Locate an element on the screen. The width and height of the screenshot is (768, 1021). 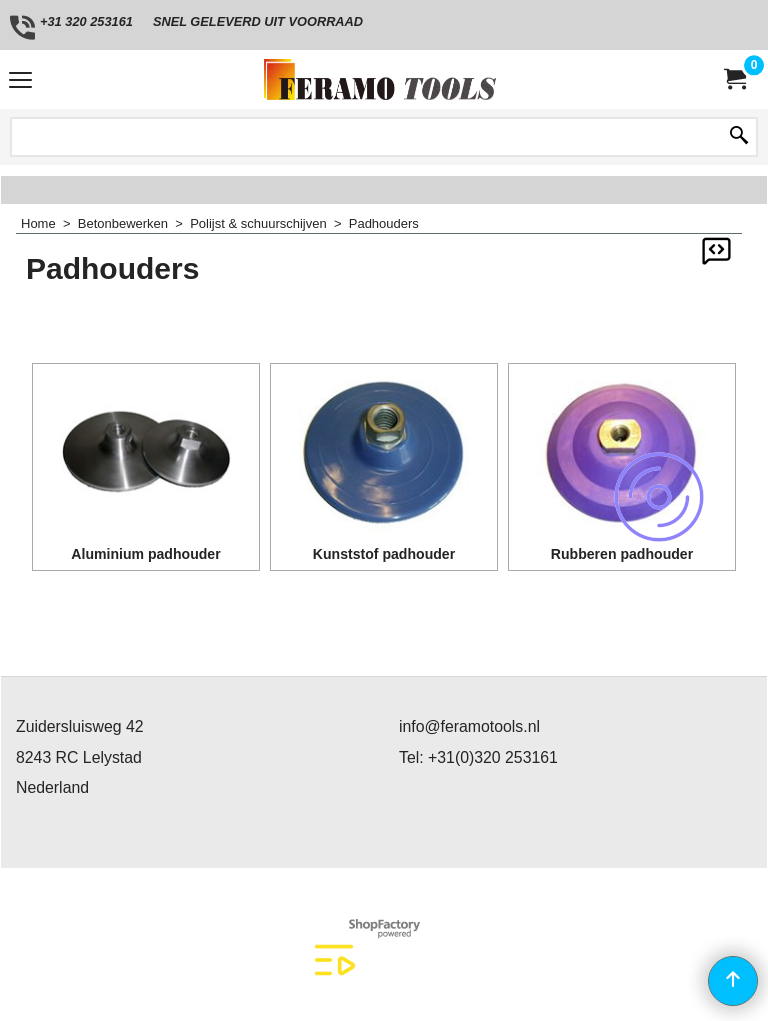
view video playlist is located at coordinates (334, 960).